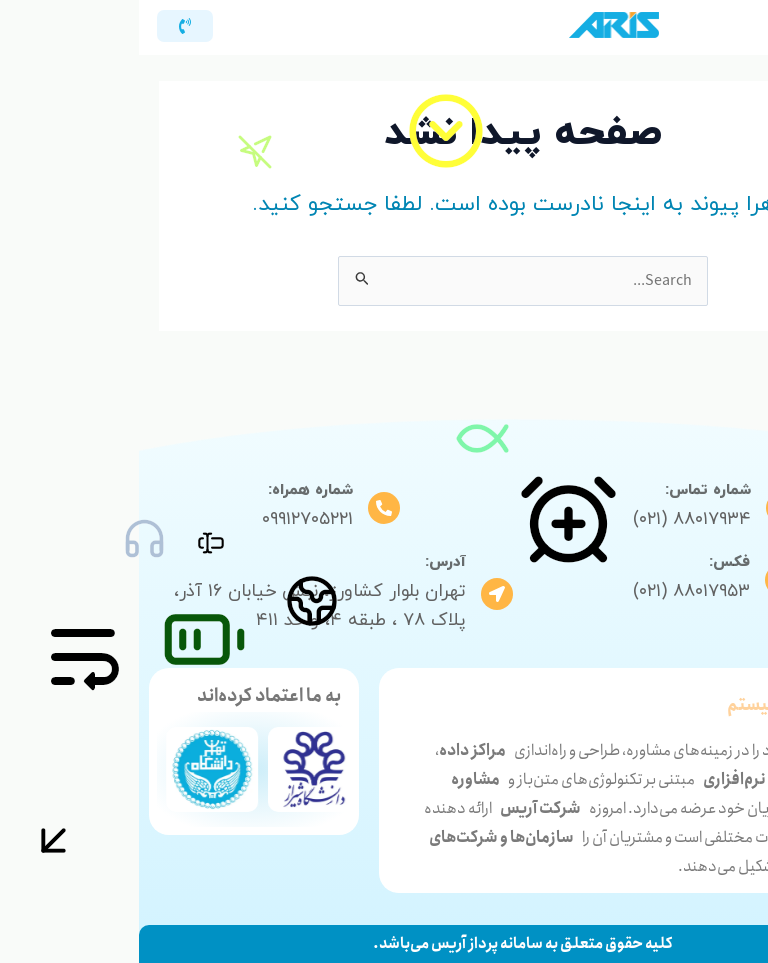 The height and width of the screenshot is (963, 768). What do you see at coordinates (255, 152) in the screenshot?
I see `navigation or GPS is currently disabled` at bounding box center [255, 152].